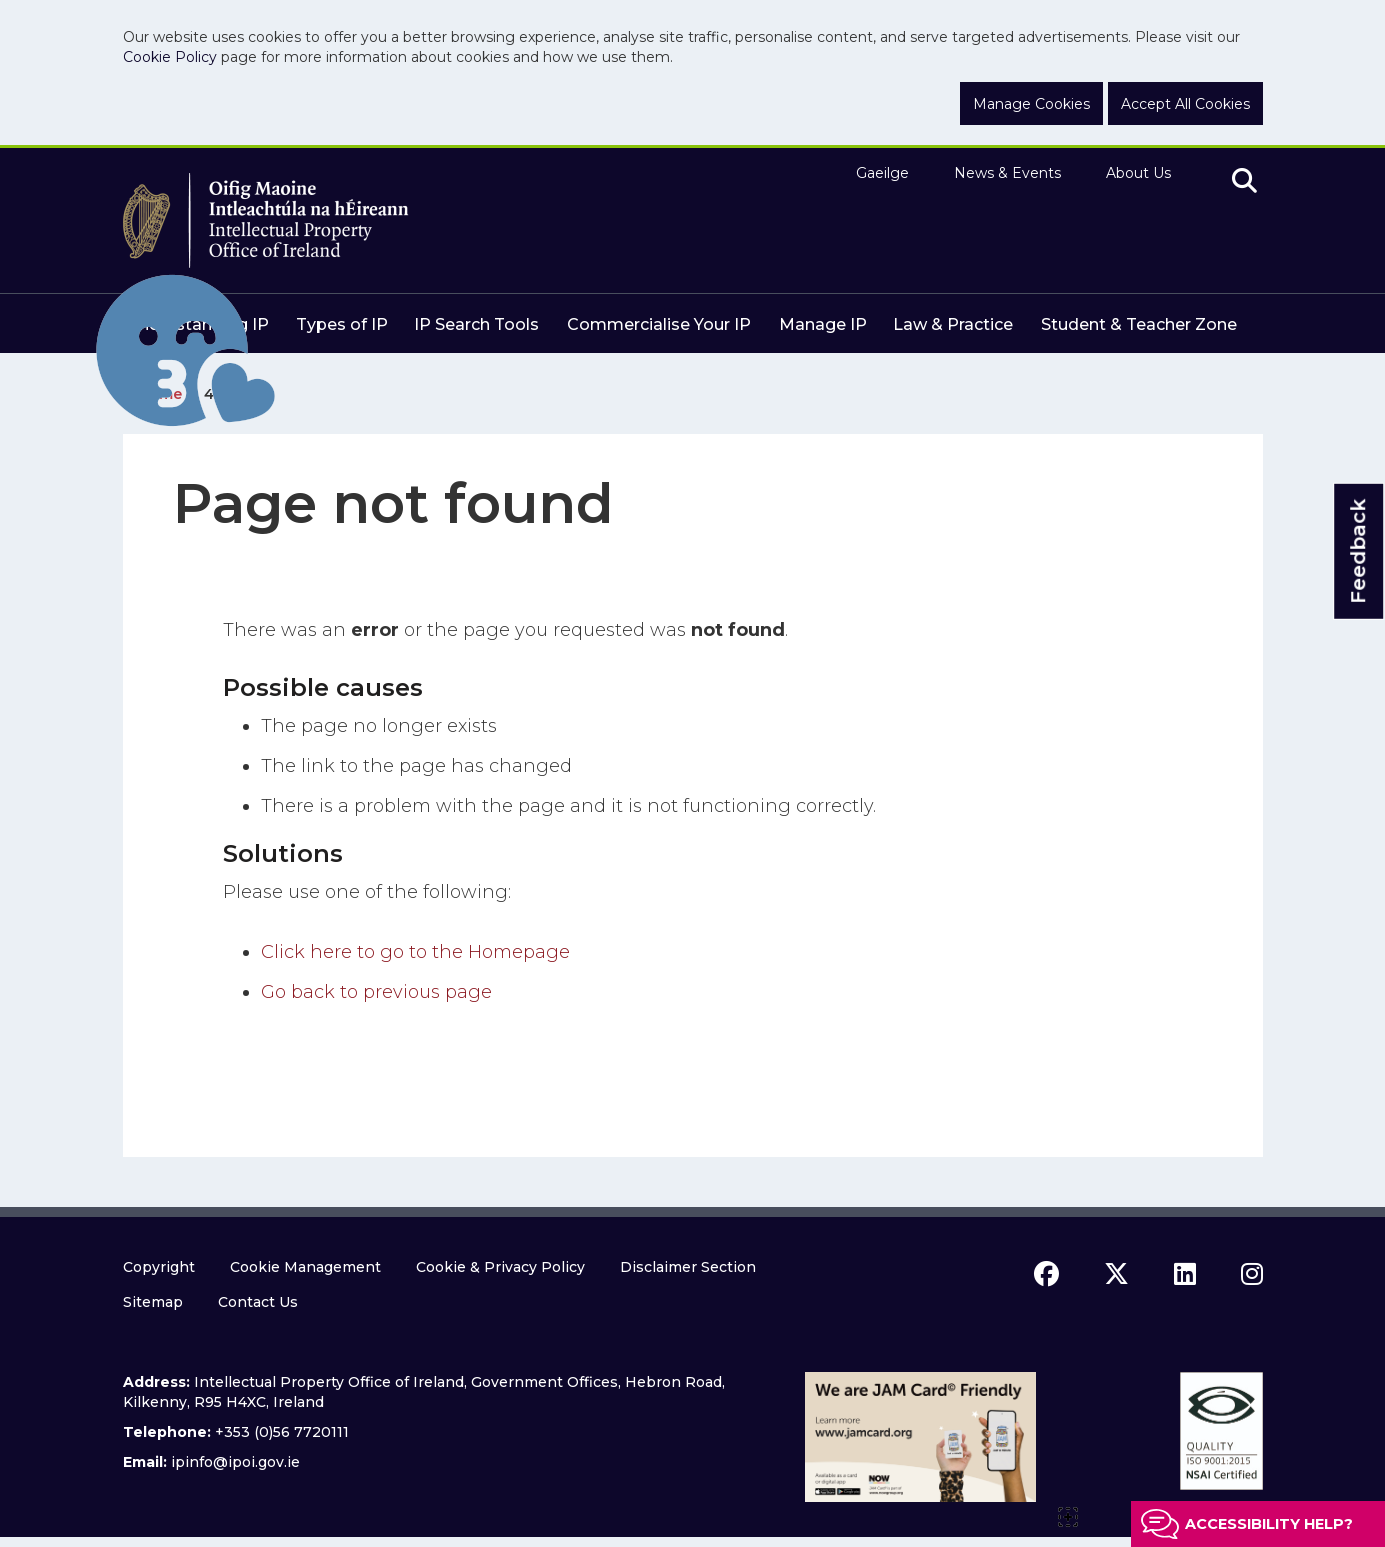 The height and width of the screenshot is (1547, 1385). What do you see at coordinates (1068, 1517) in the screenshot?
I see `add a new section to the document` at bounding box center [1068, 1517].